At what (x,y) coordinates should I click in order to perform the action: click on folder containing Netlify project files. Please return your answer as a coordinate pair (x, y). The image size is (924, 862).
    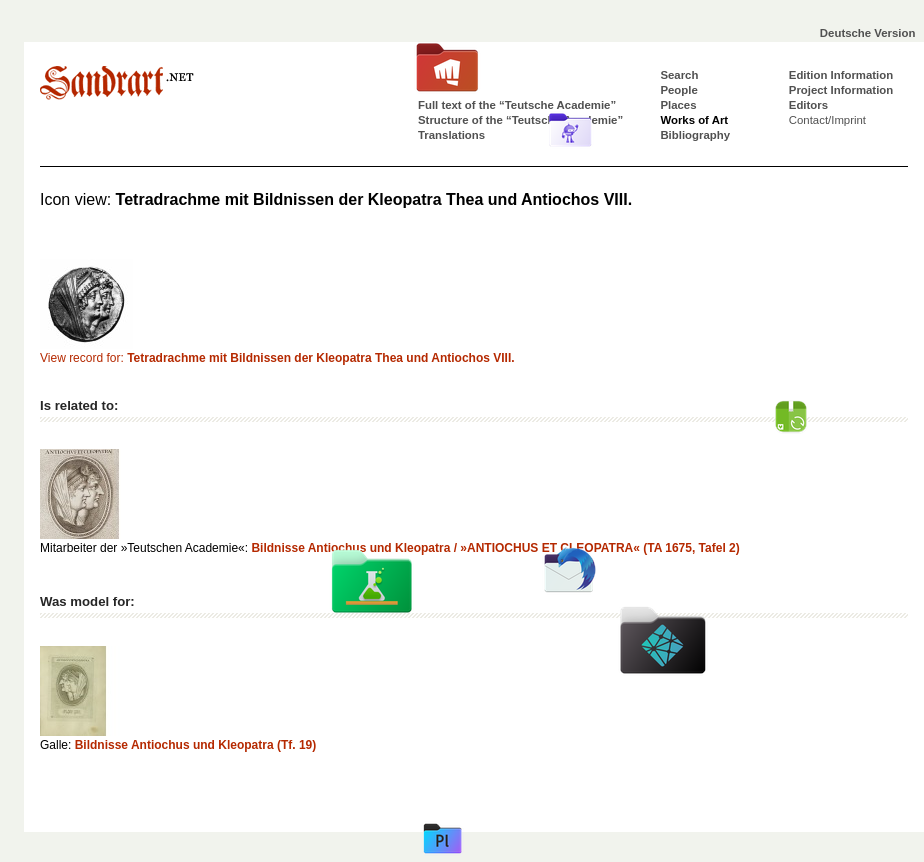
    Looking at the image, I should click on (662, 642).